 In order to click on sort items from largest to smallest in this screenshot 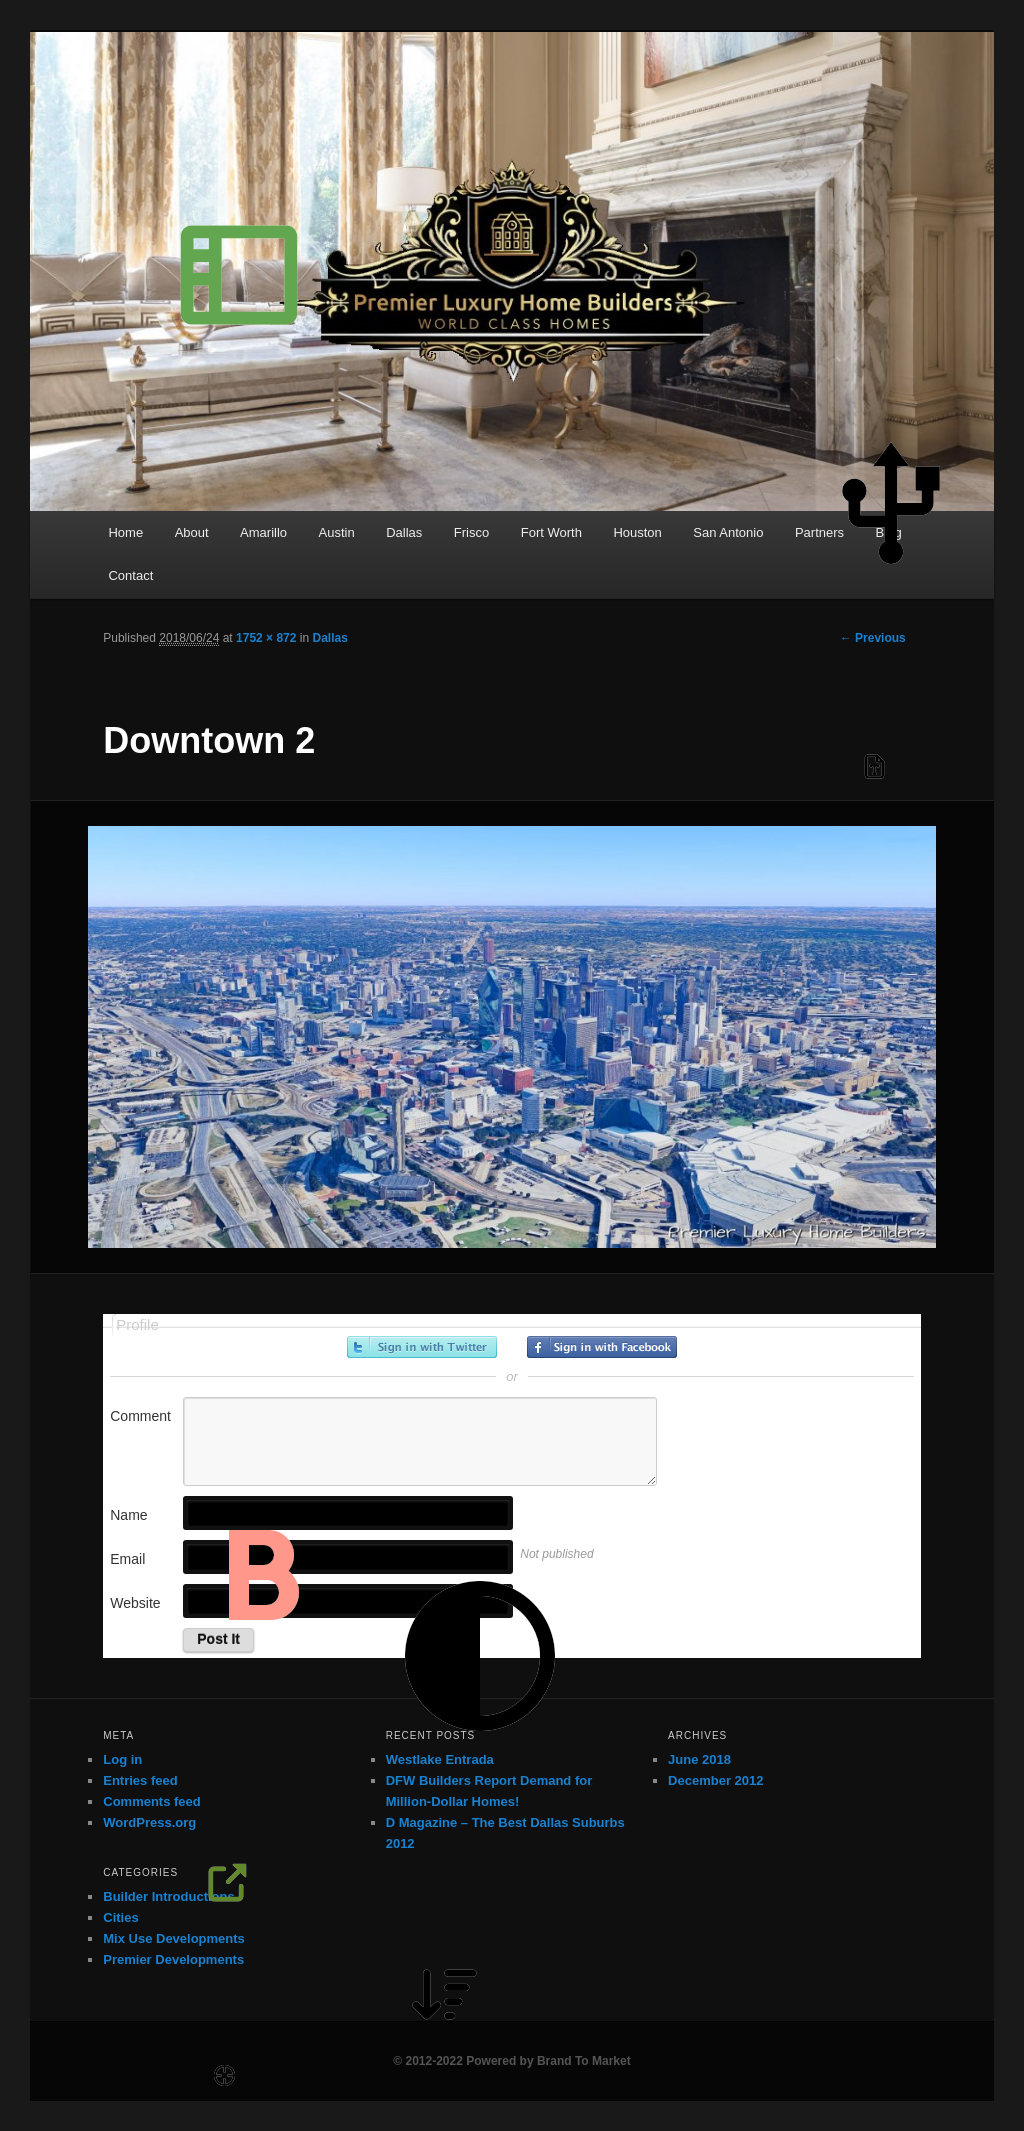, I will do `click(444, 1994)`.